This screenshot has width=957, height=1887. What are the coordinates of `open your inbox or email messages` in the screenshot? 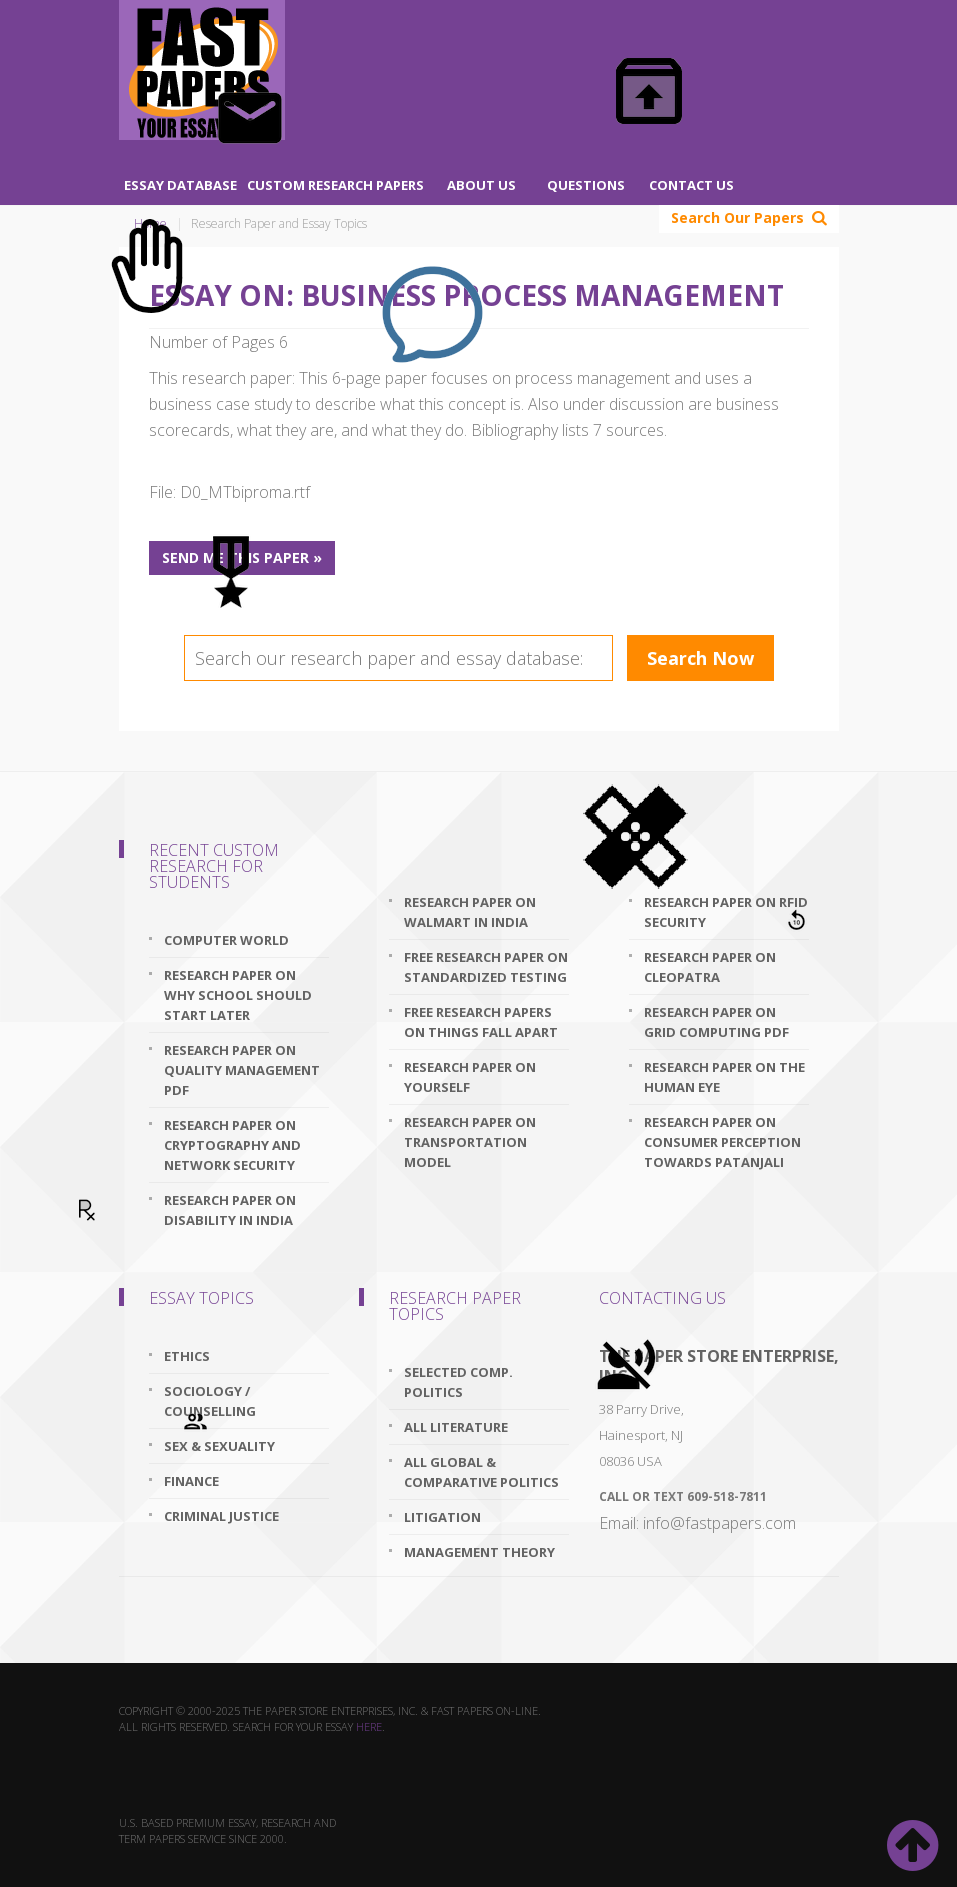 It's located at (250, 118).